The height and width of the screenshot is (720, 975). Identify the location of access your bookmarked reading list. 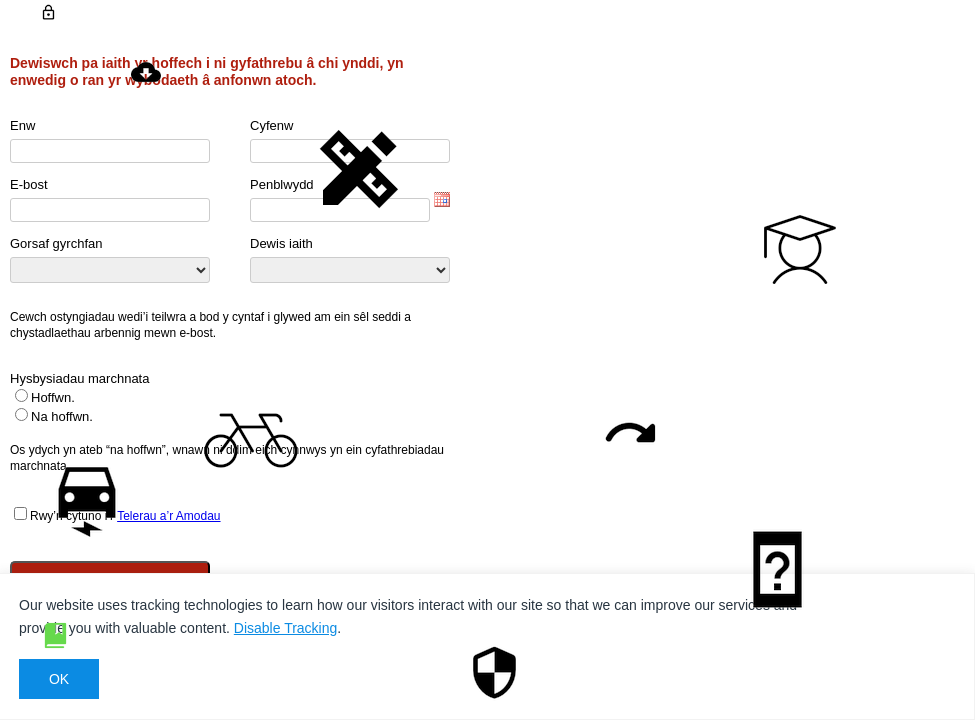
(55, 635).